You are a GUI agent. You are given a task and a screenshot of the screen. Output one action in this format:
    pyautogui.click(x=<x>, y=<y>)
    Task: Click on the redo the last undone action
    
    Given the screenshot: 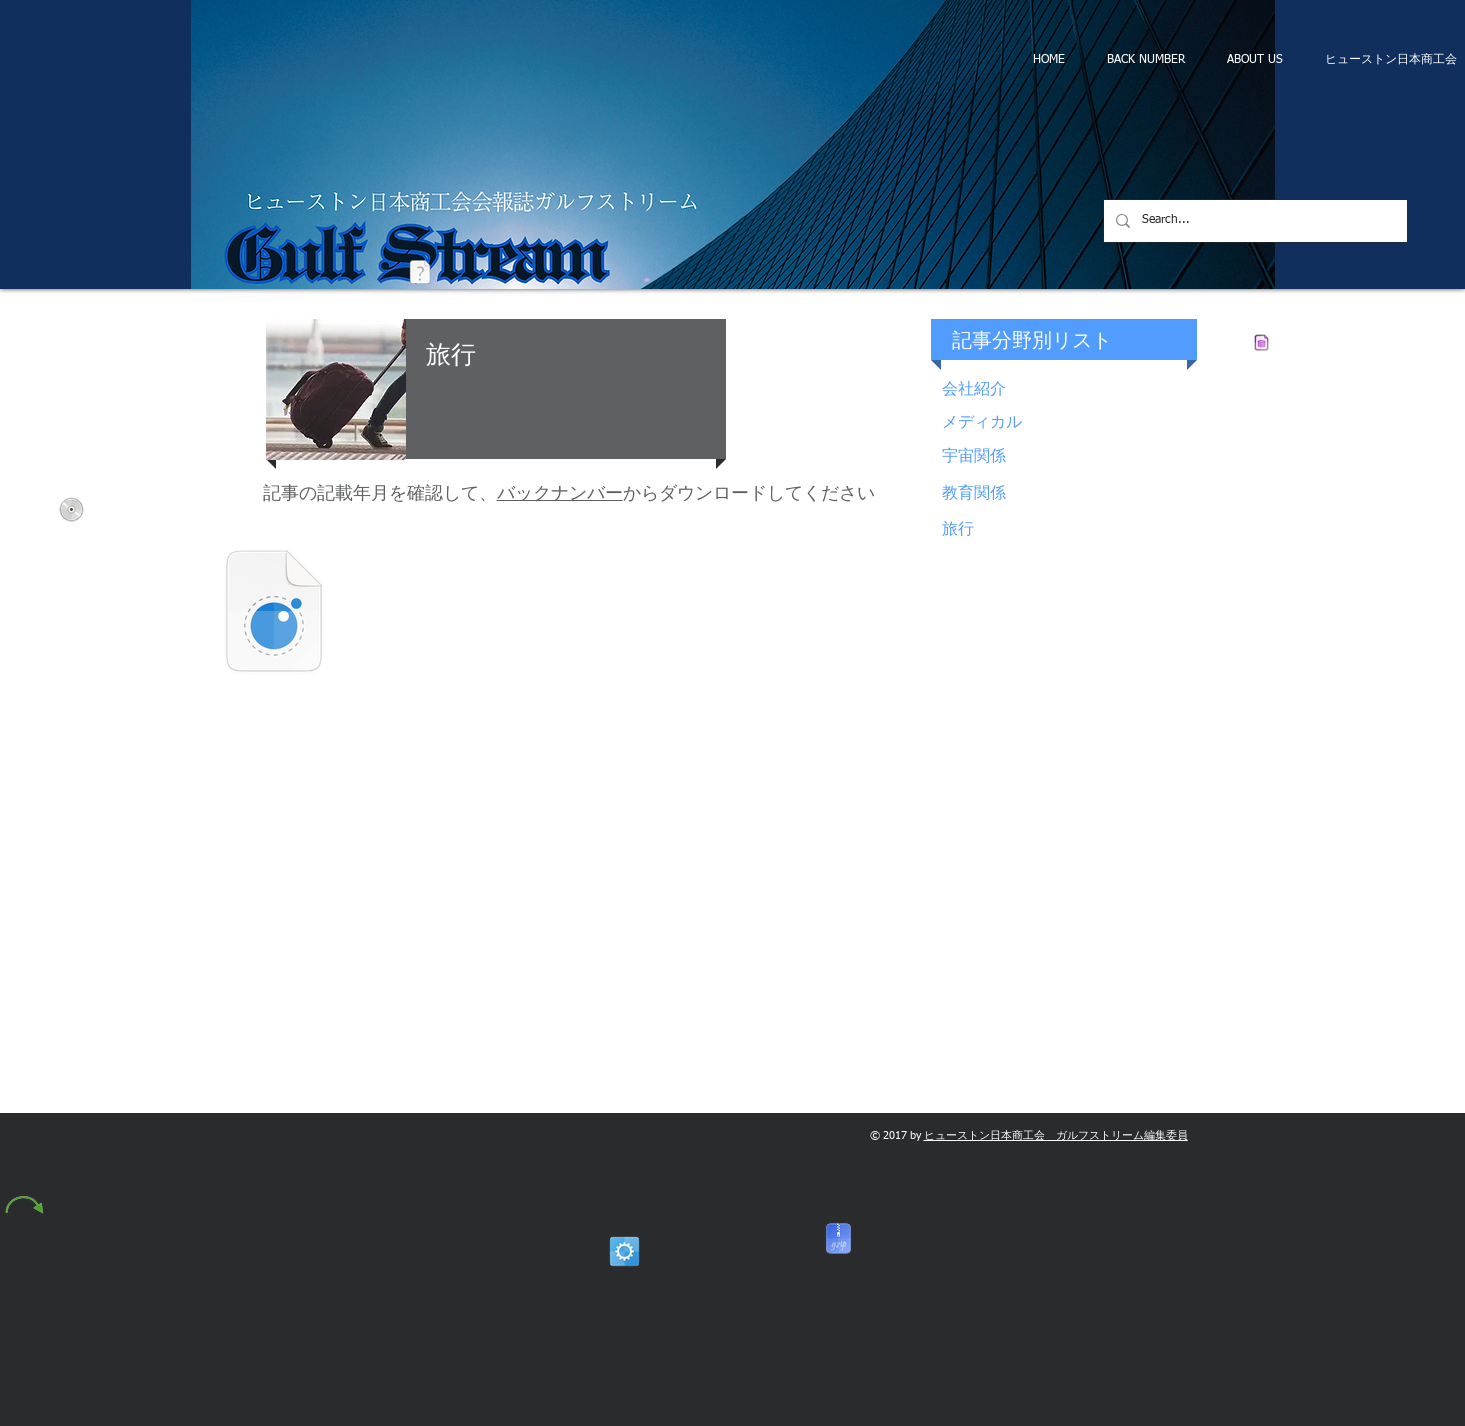 What is the action you would take?
    pyautogui.click(x=24, y=1204)
    